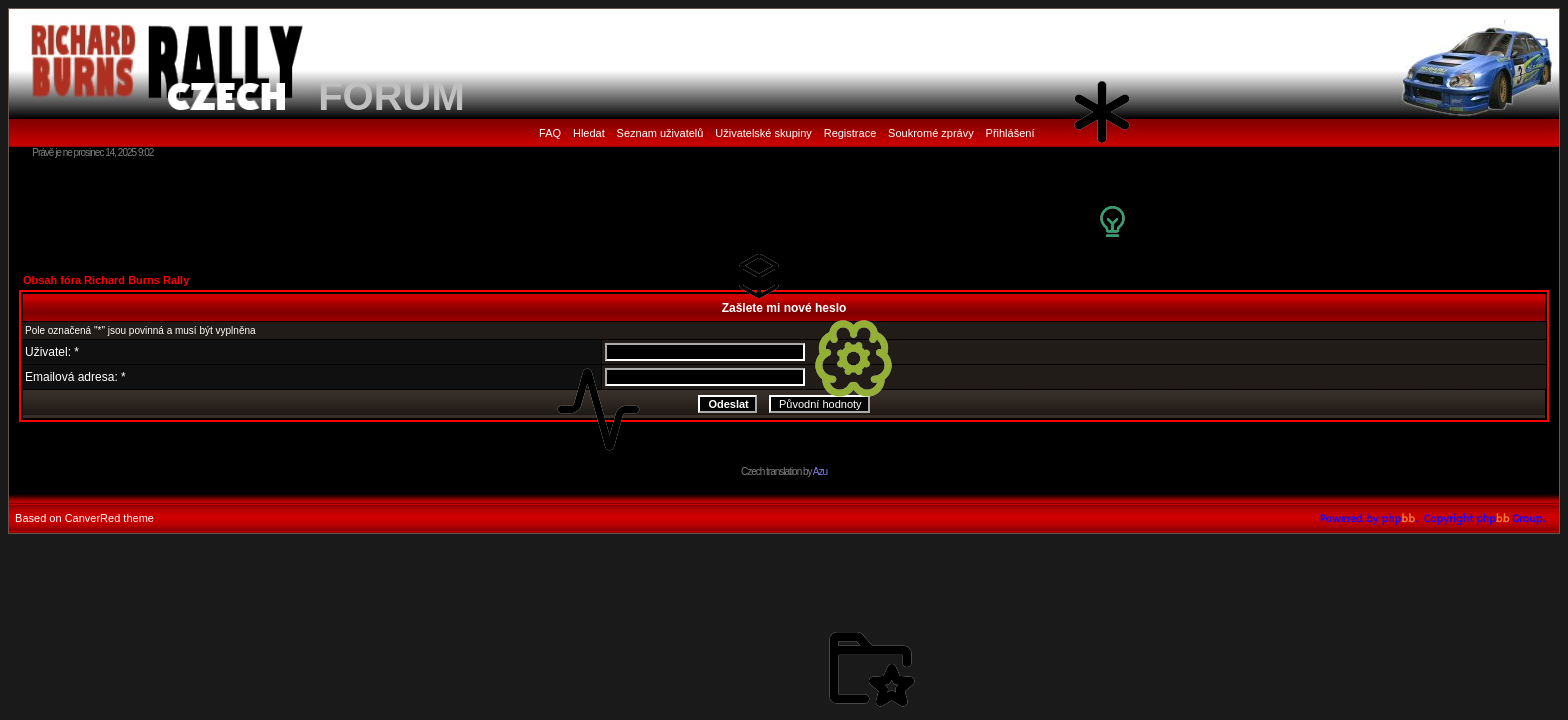 The height and width of the screenshot is (720, 1568). Describe the element at coordinates (853, 358) in the screenshot. I see `access AI or machine learning settings` at that location.